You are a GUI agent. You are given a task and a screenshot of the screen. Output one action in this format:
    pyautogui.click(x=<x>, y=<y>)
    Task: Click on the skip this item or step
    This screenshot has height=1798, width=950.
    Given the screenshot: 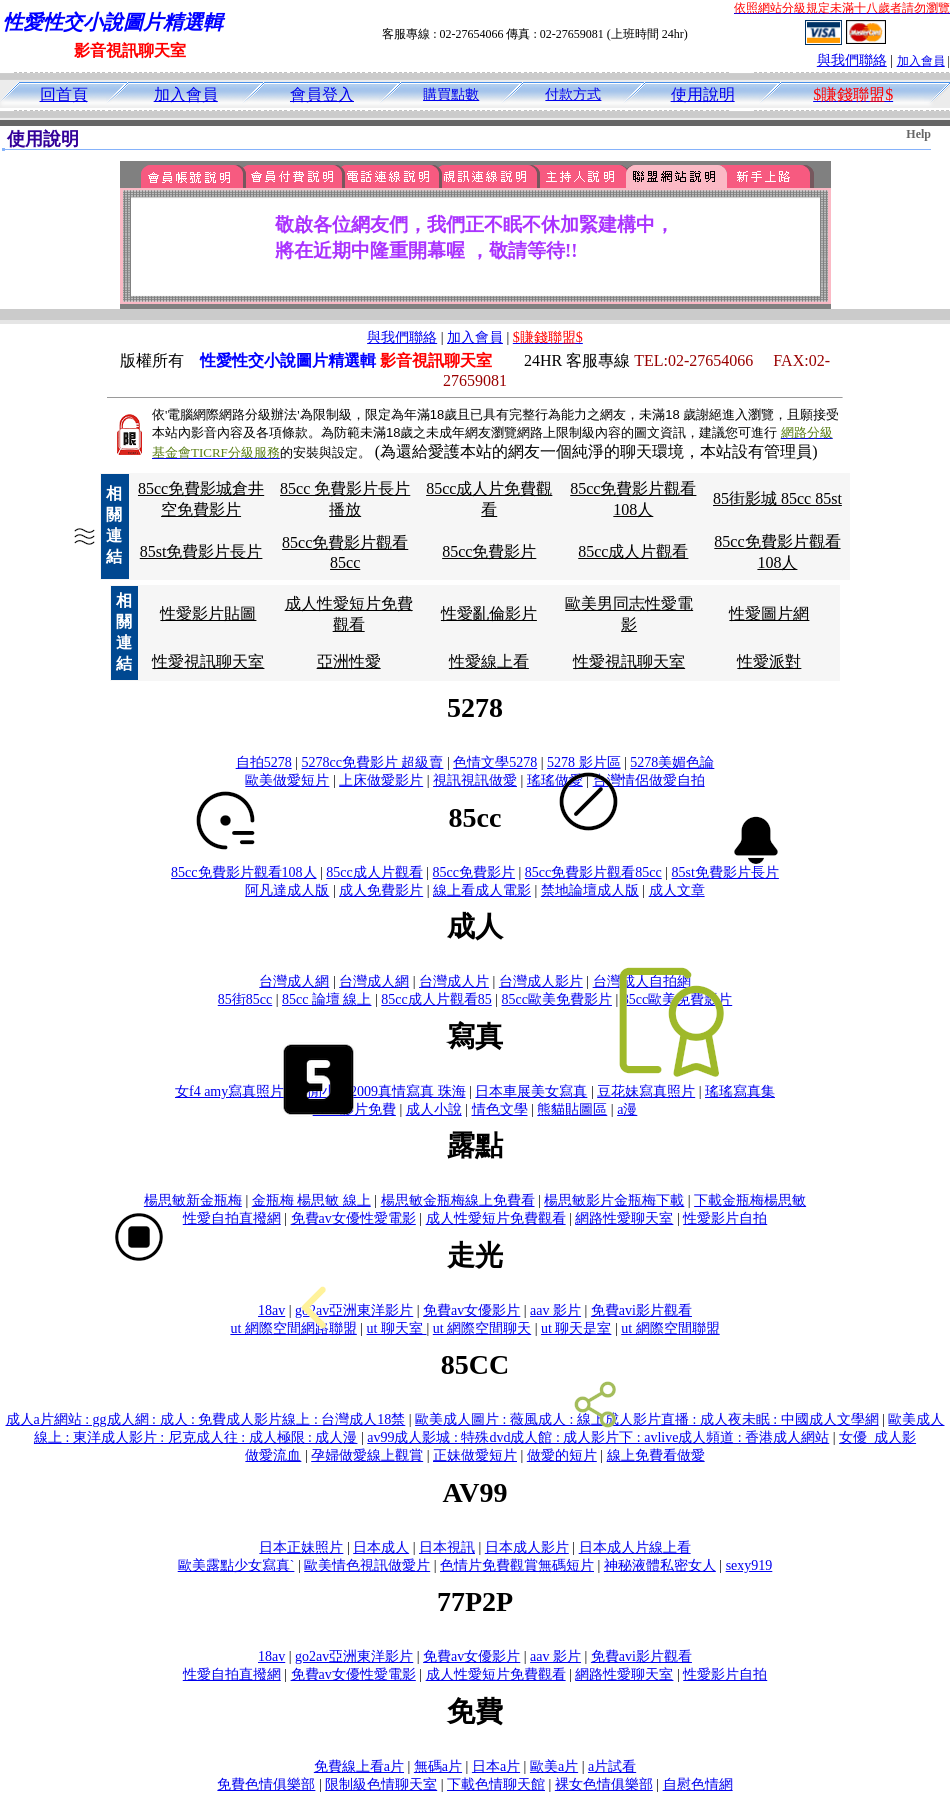 What is the action you would take?
    pyautogui.click(x=588, y=801)
    